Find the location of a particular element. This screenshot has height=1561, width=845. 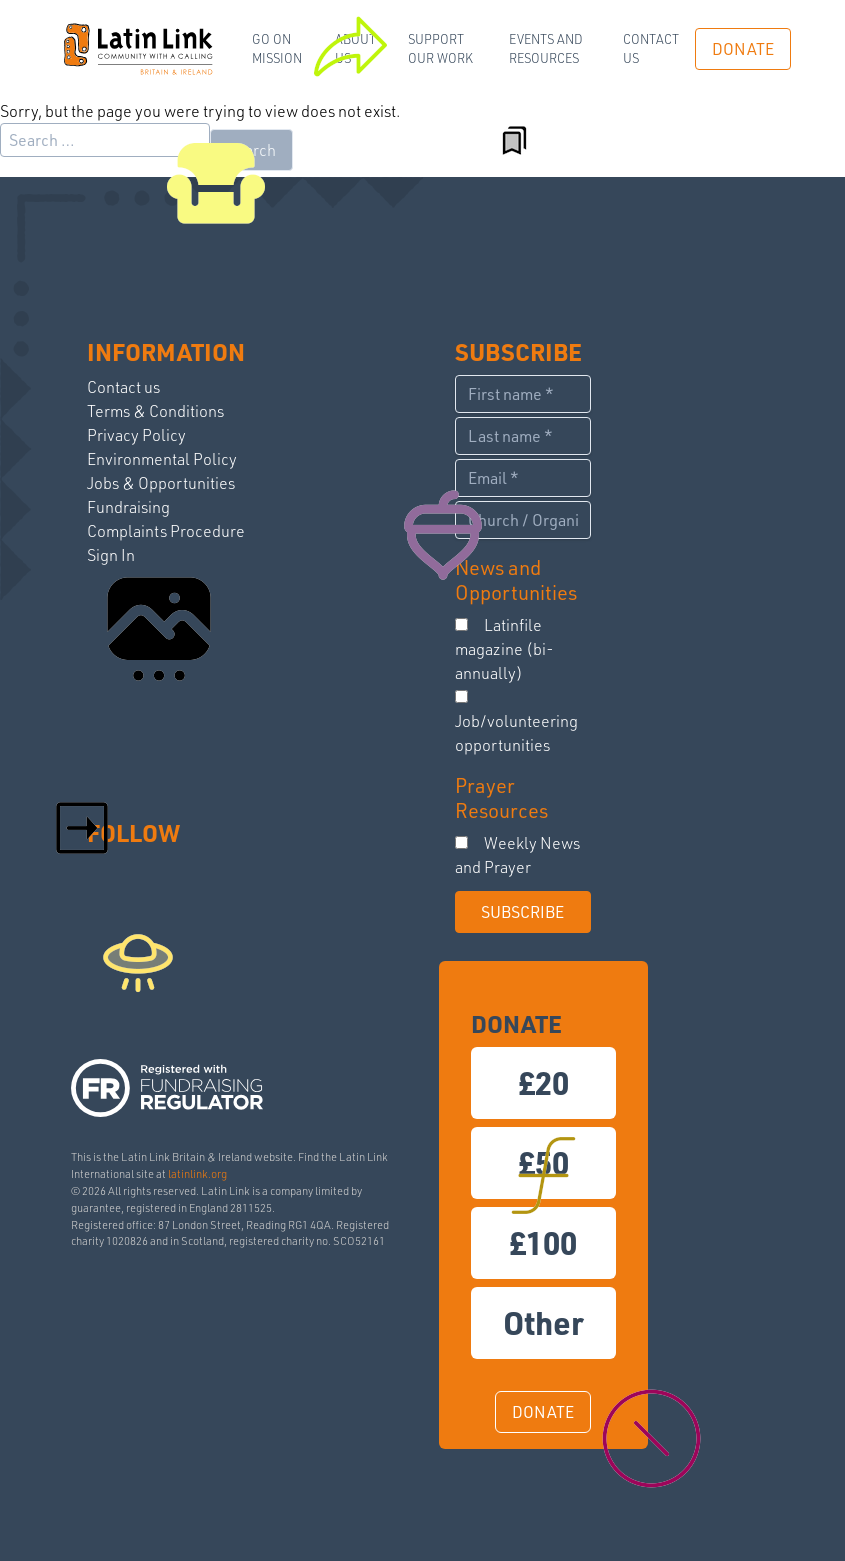

access function or formula editor is located at coordinates (543, 1175).